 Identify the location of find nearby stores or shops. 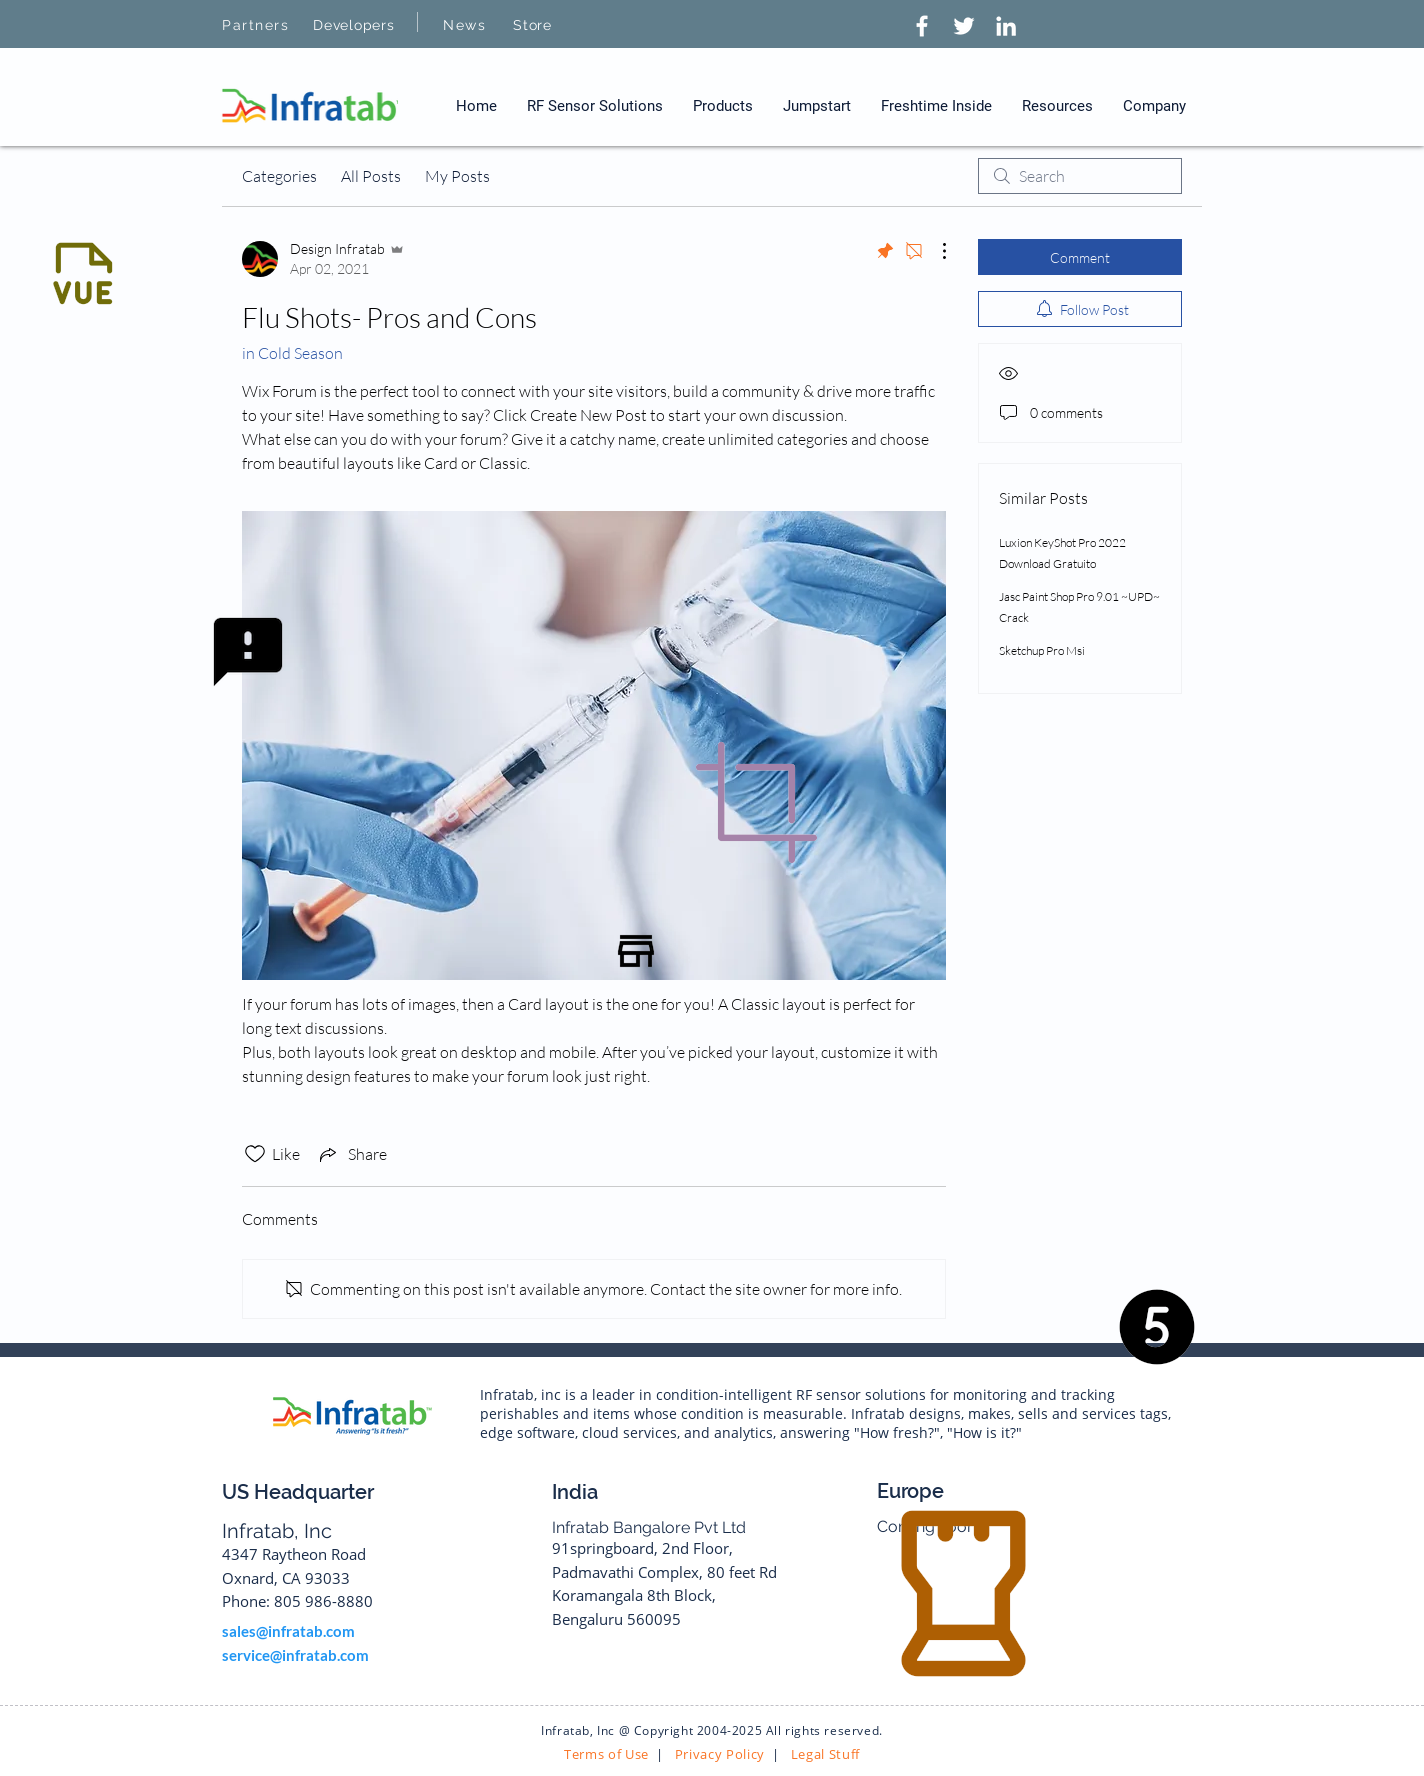
(636, 951).